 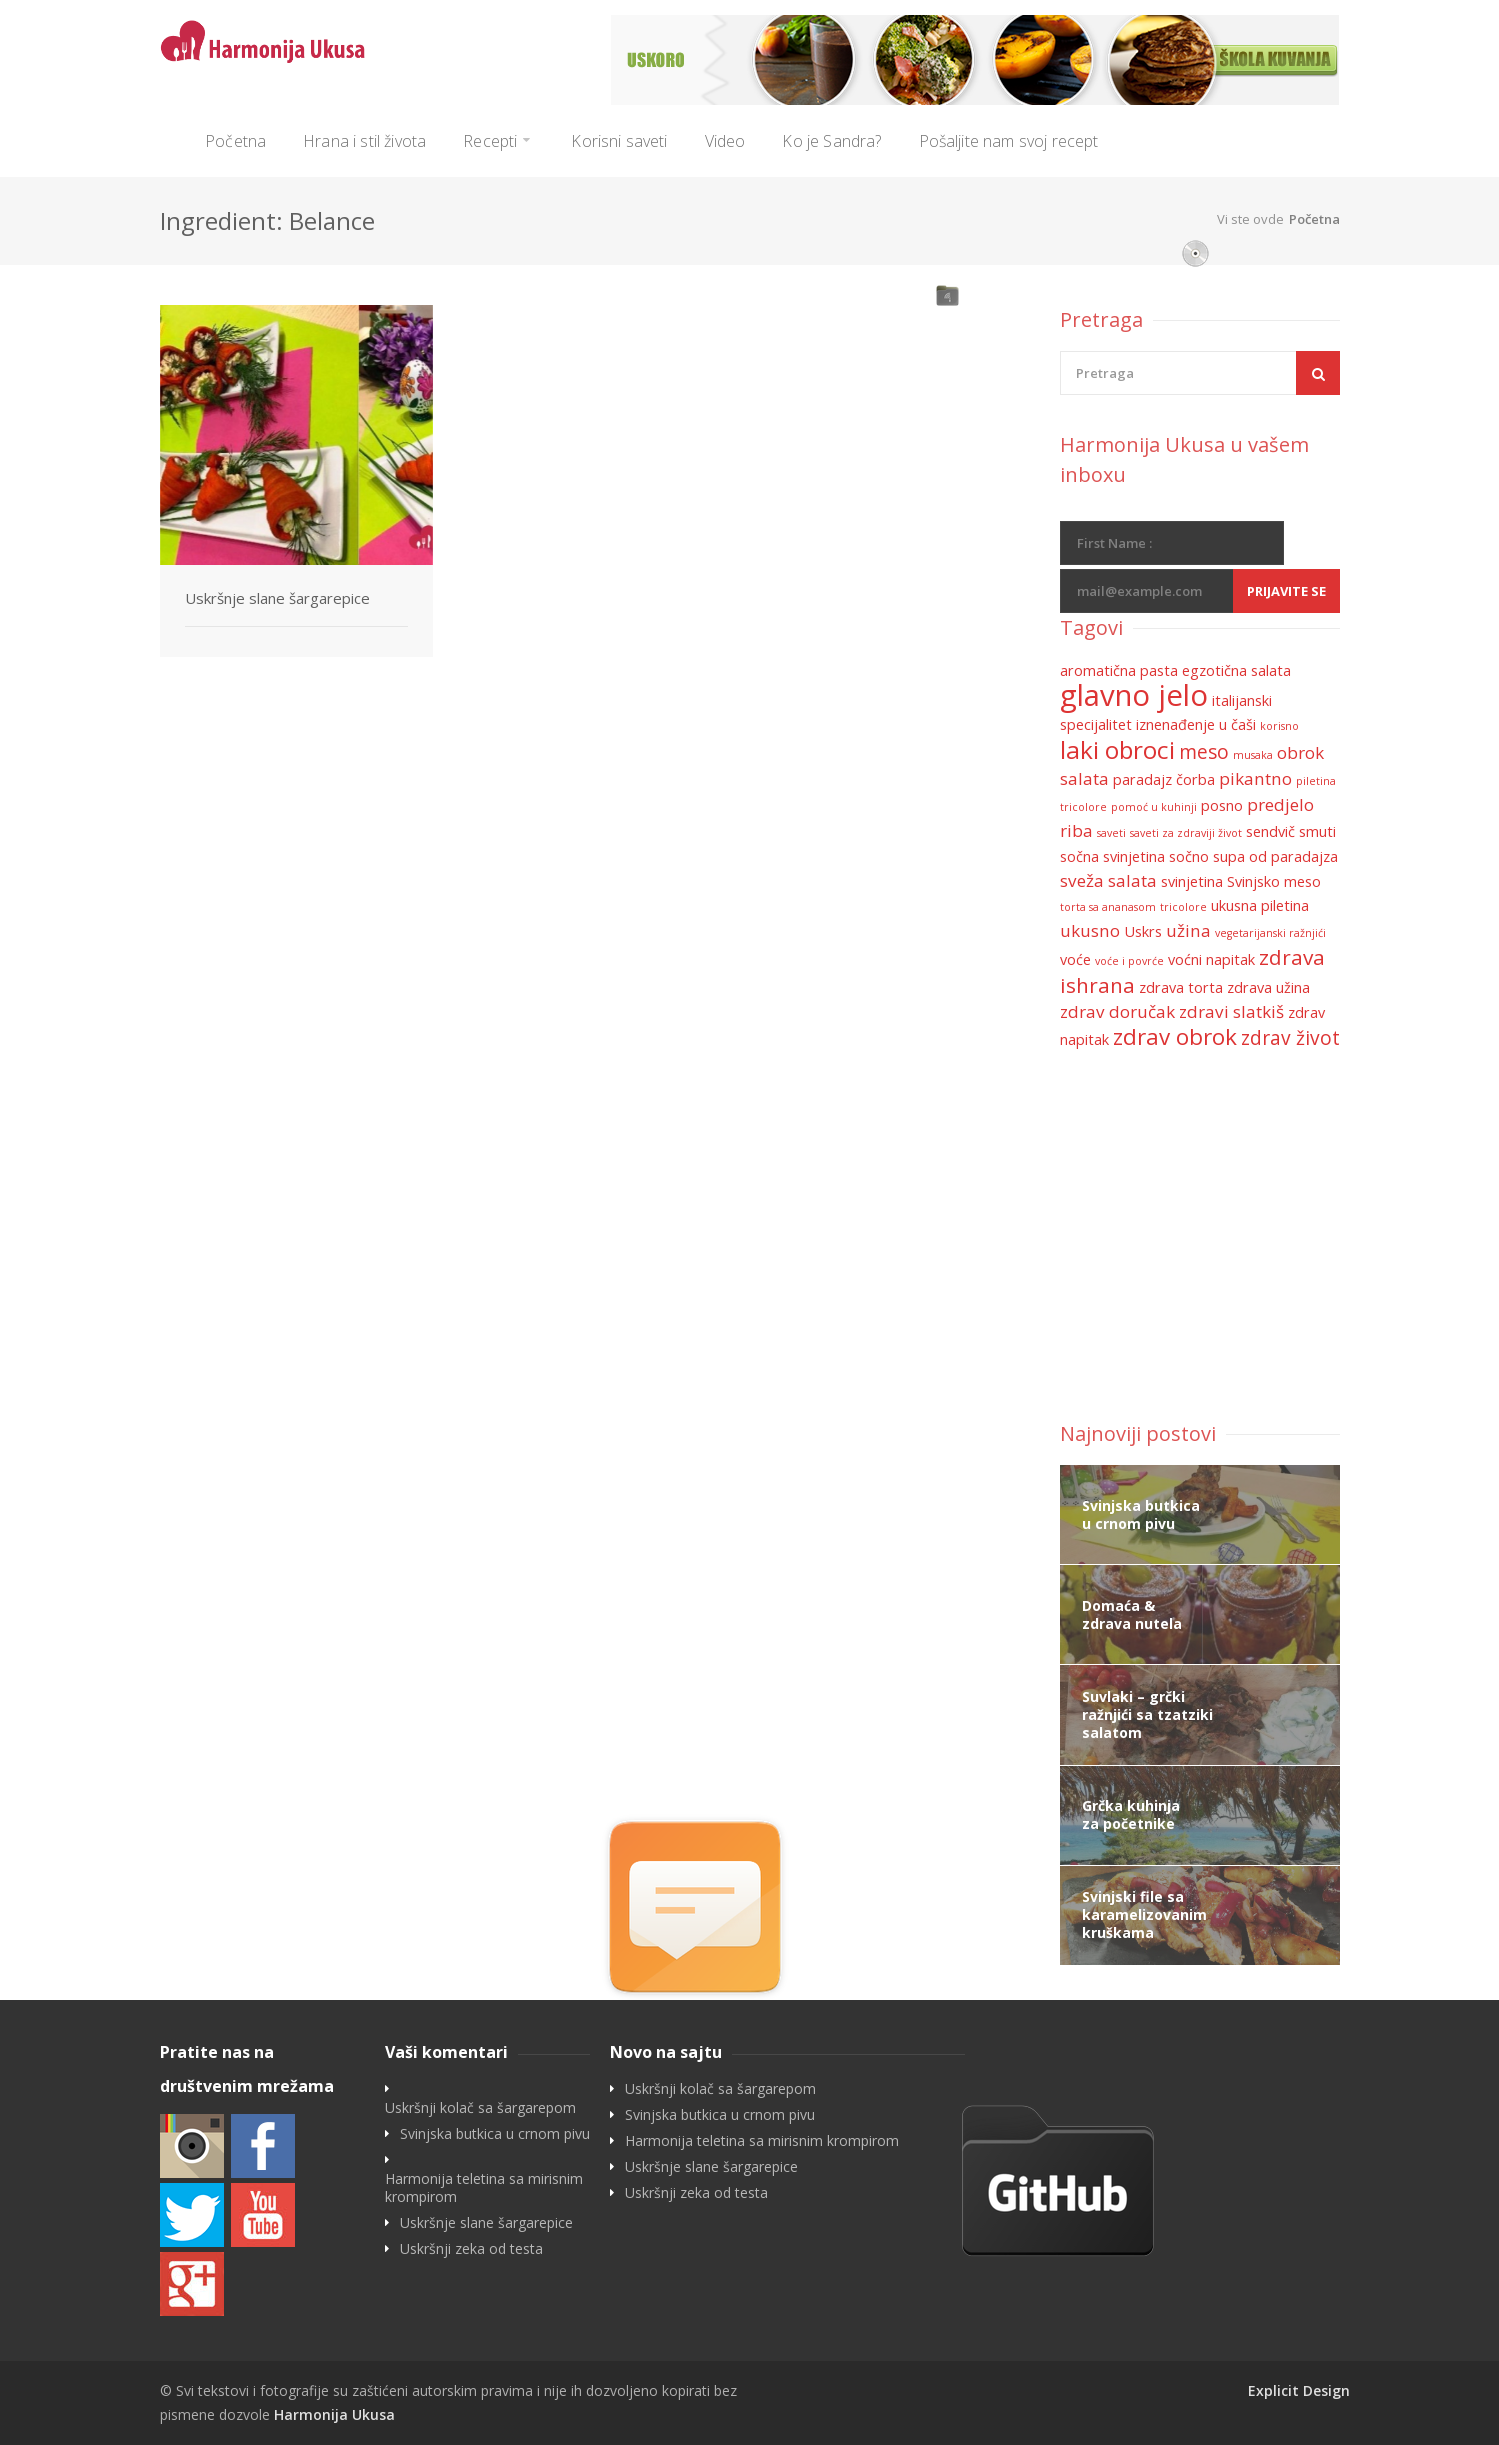 I want to click on open github repositories folder, so click(x=1057, y=2186).